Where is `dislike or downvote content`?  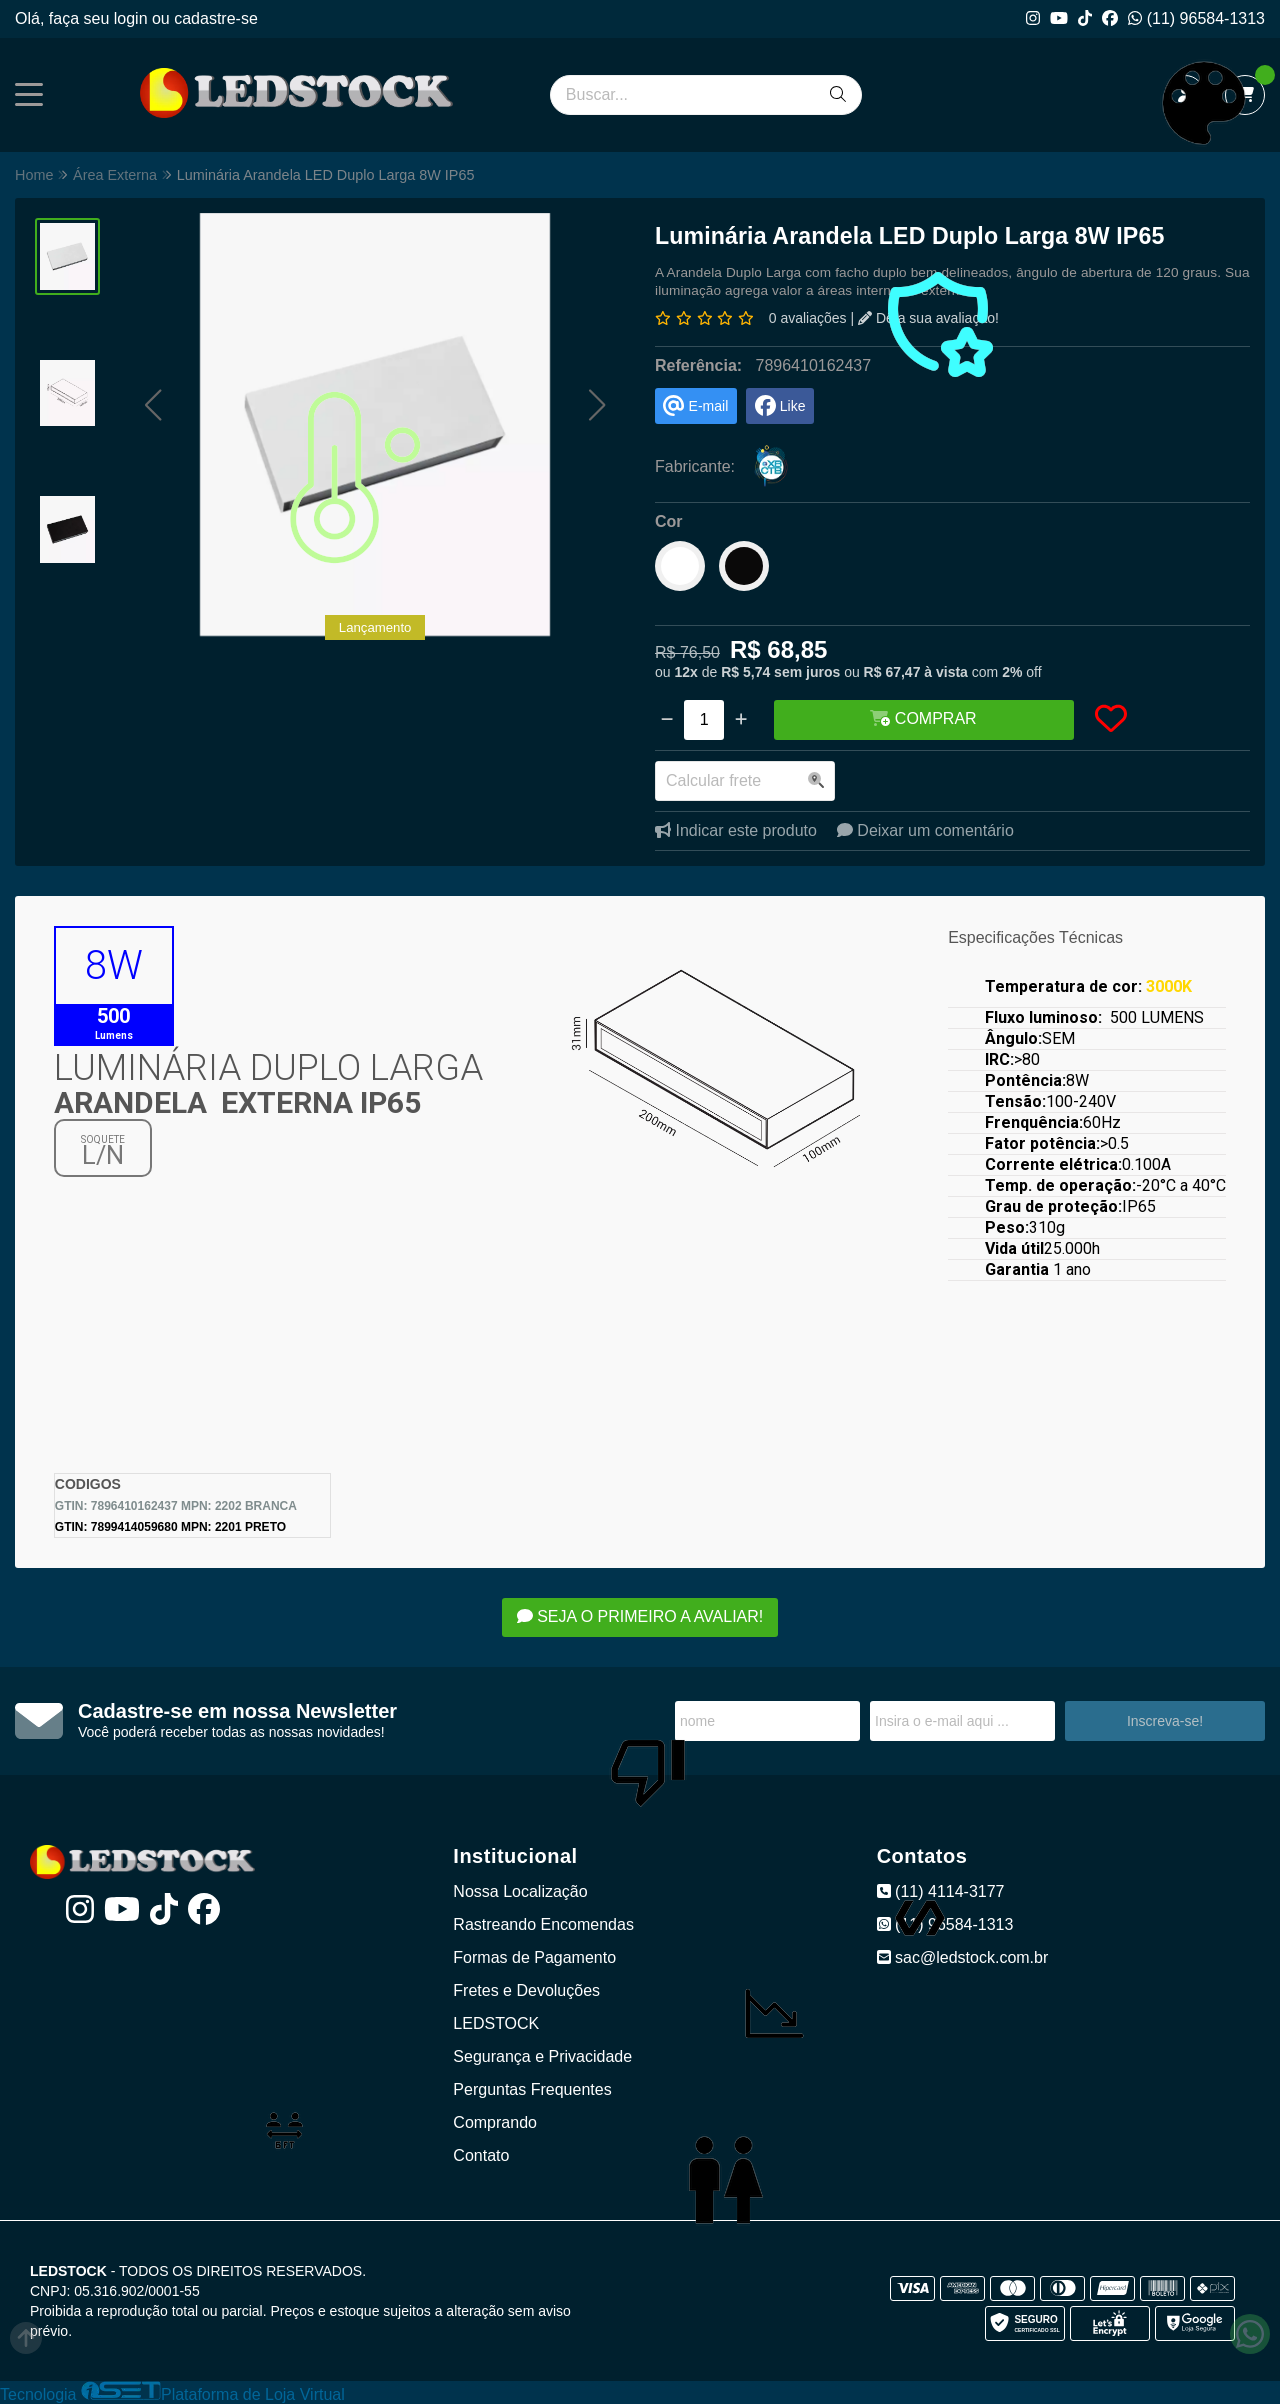 dislike or downvote content is located at coordinates (648, 1770).